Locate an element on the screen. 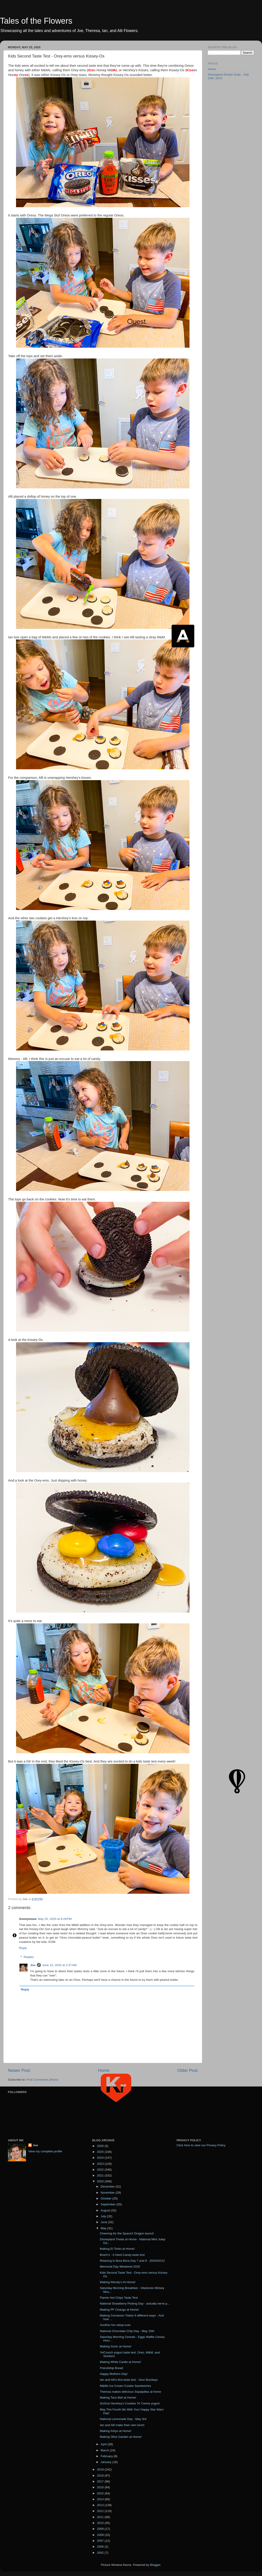  switch input method or keyboard language is located at coordinates (183, 636).